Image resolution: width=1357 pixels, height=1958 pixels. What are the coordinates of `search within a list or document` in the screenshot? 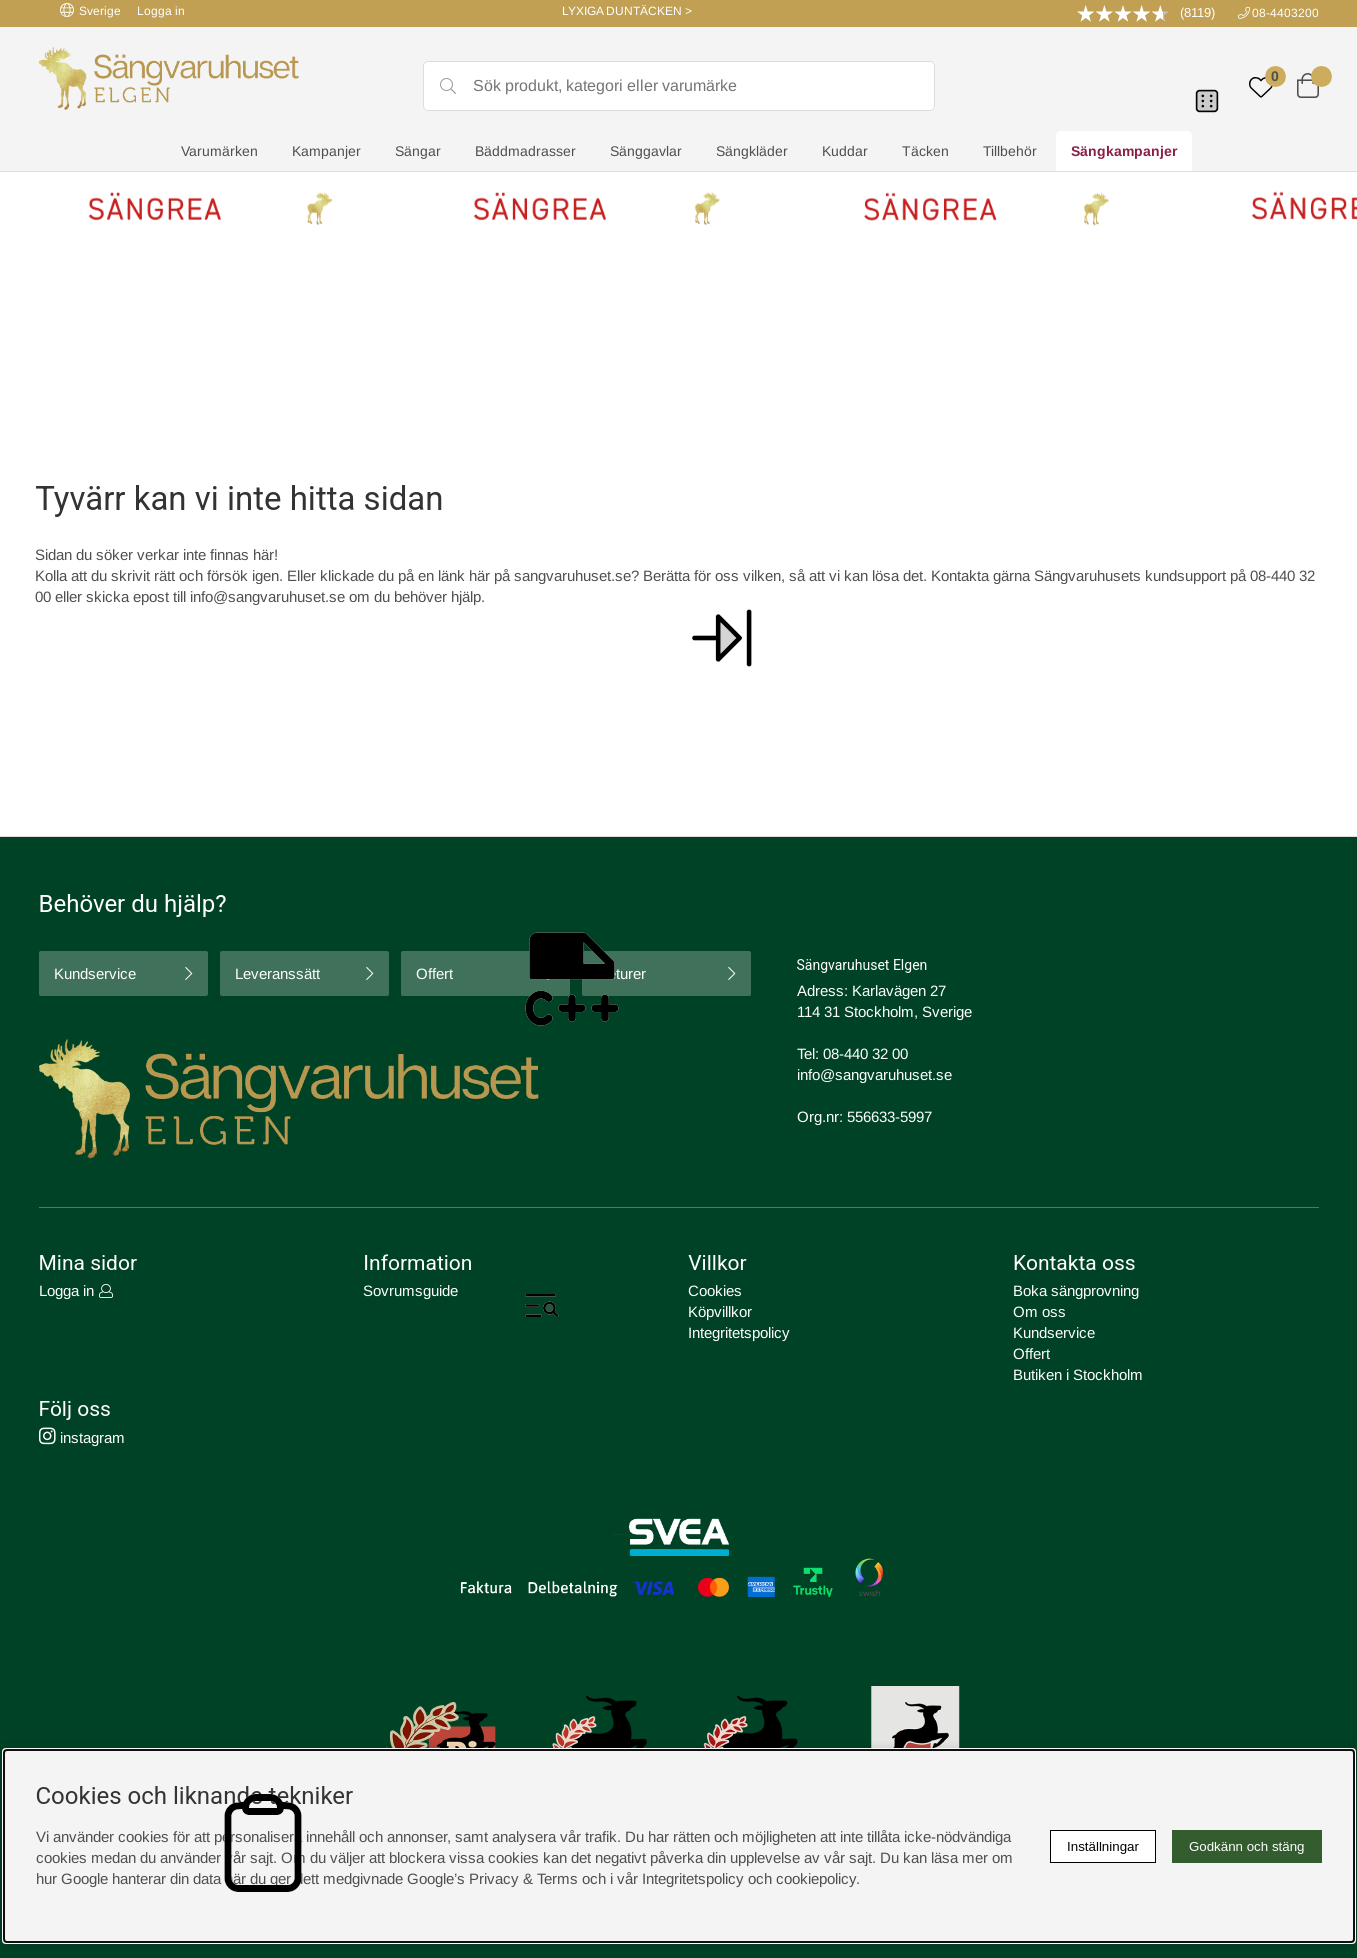 It's located at (540, 1305).